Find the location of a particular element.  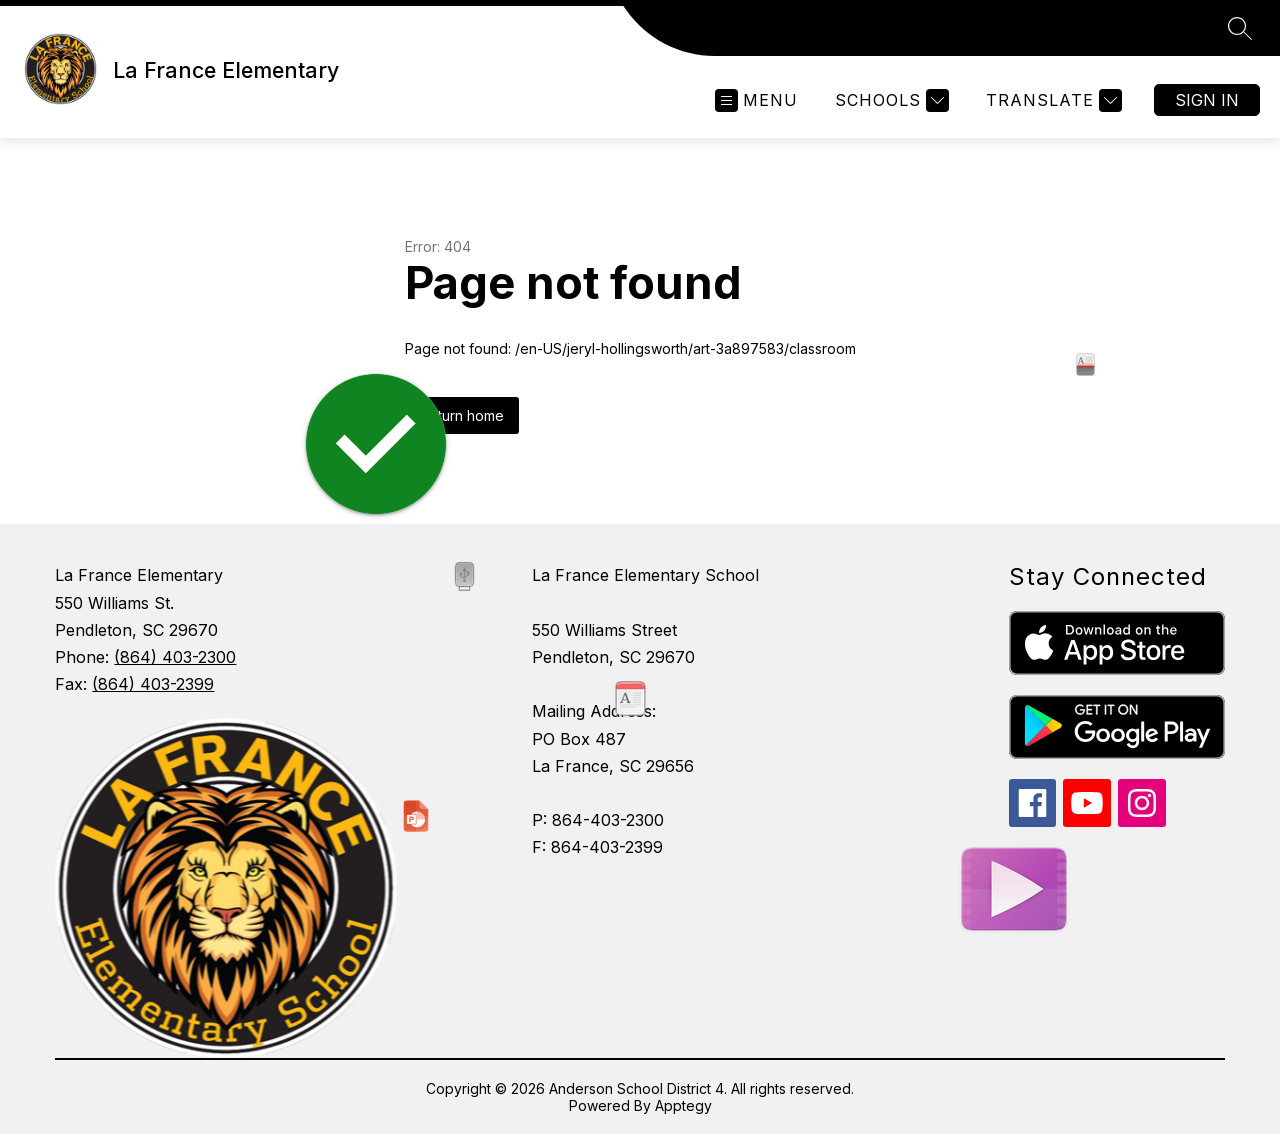

open media player application is located at coordinates (1014, 889).